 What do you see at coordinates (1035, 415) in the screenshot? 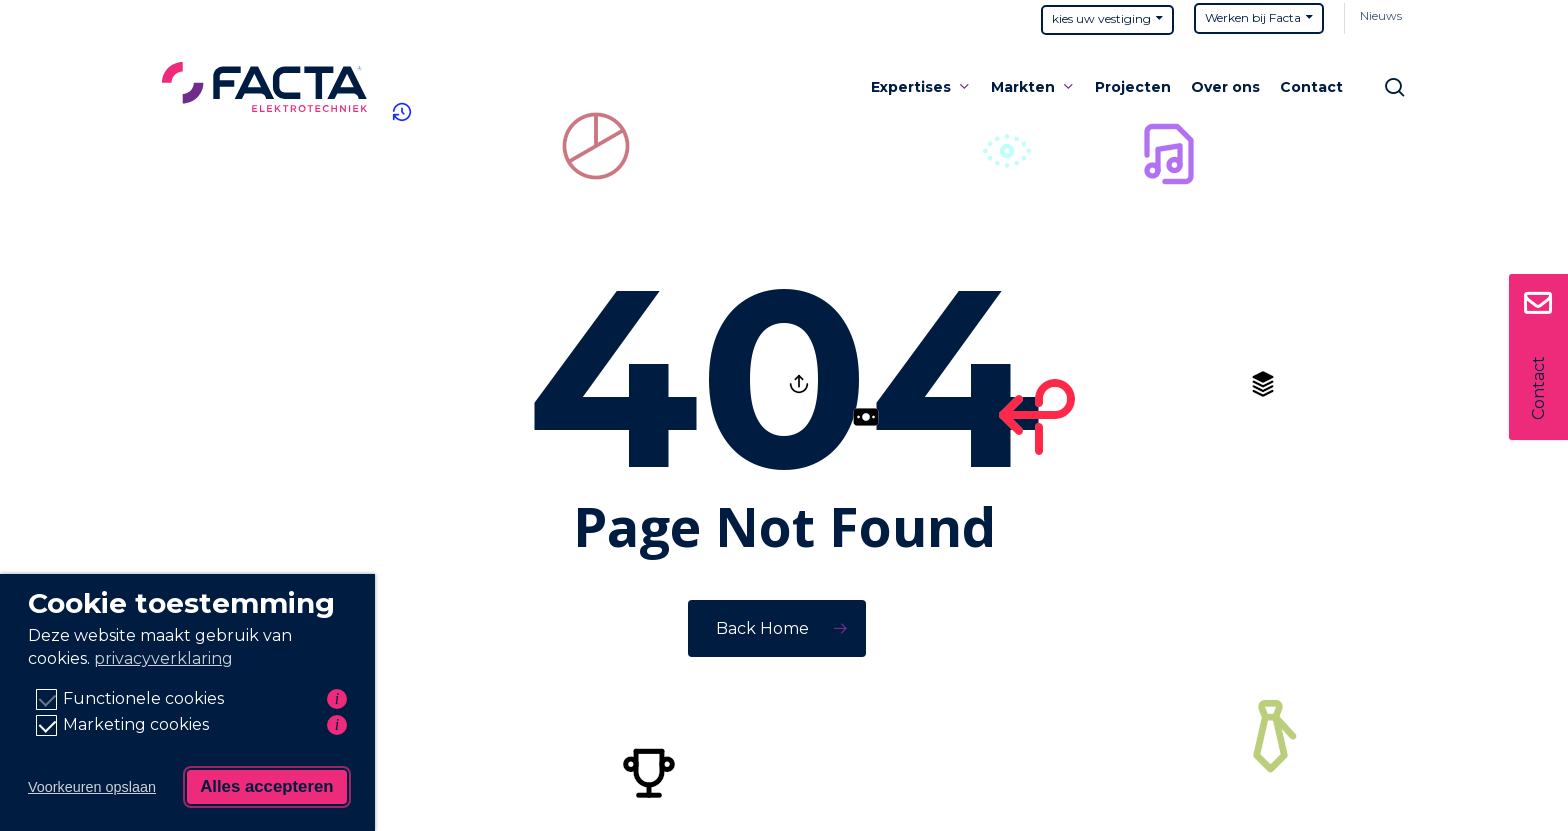
I see `undo recent action` at bounding box center [1035, 415].